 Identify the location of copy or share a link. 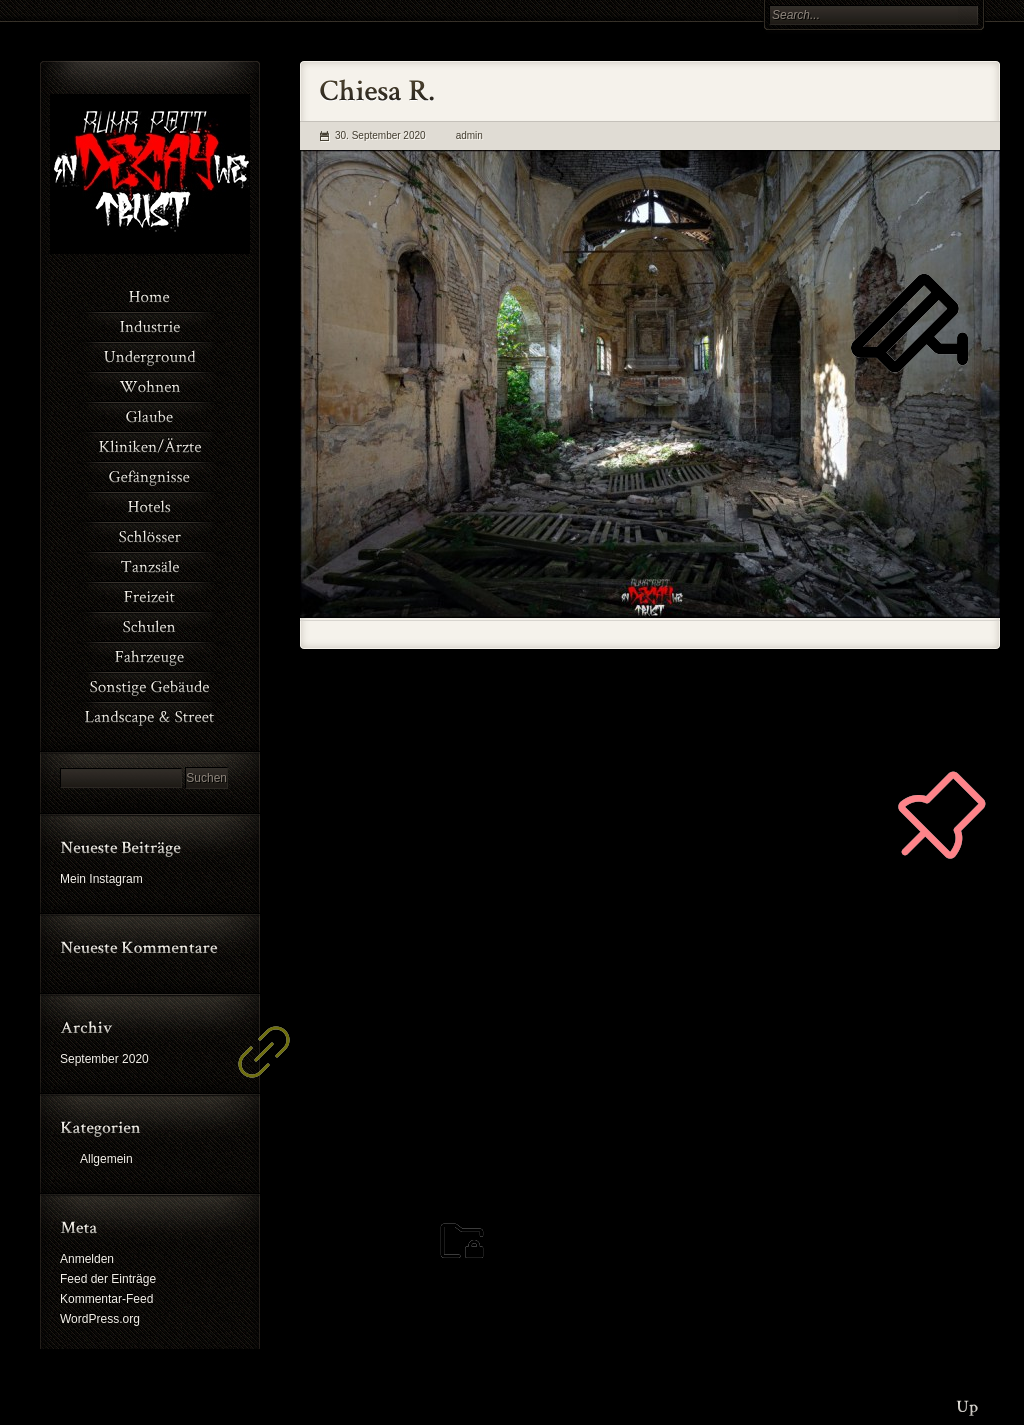
(264, 1052).